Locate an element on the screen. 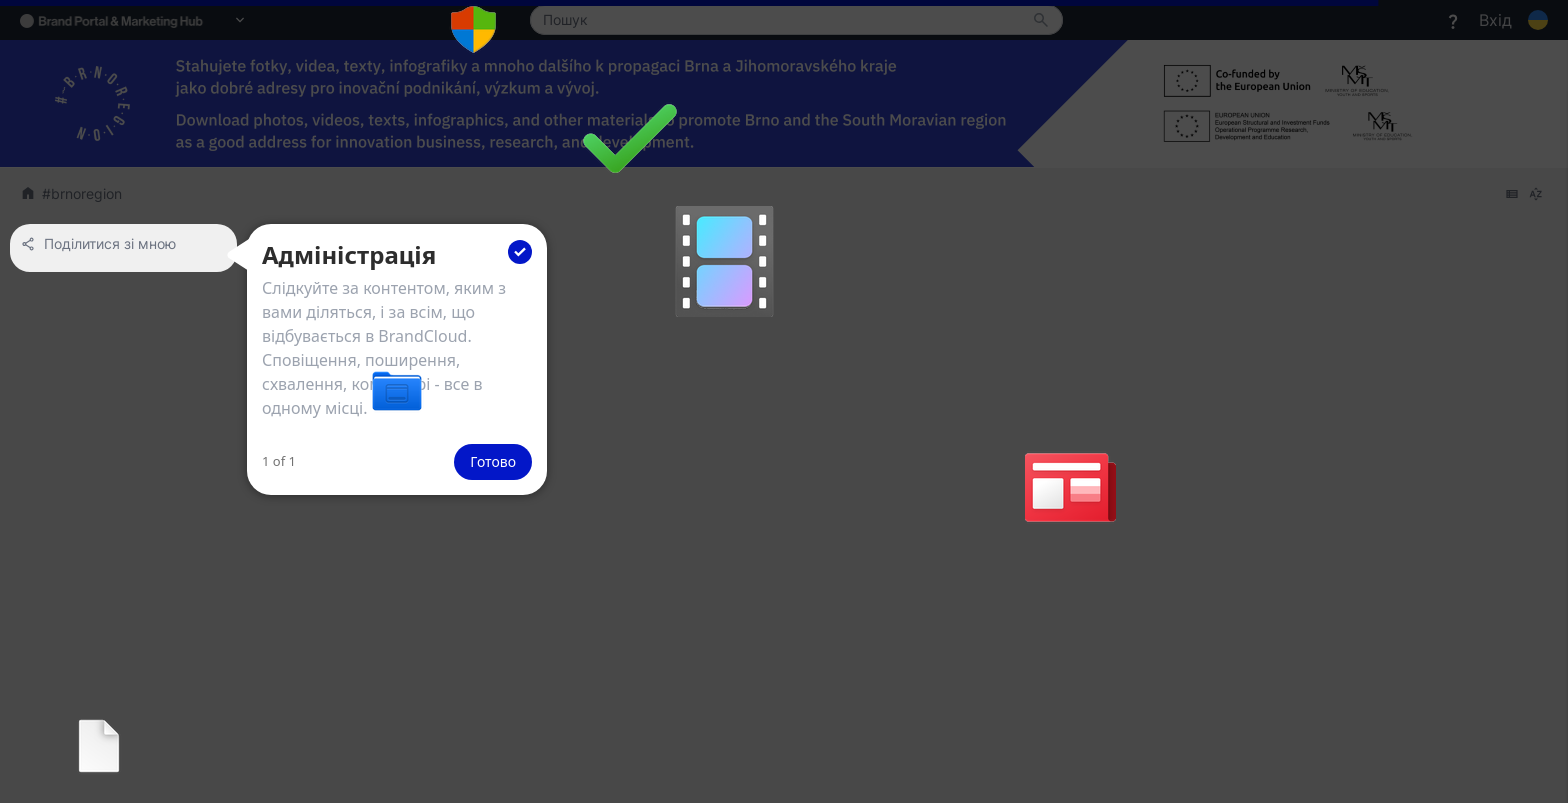 The height and width of the screenshot is (803, 1568). open the news app is located at coordinates (1070, 487).